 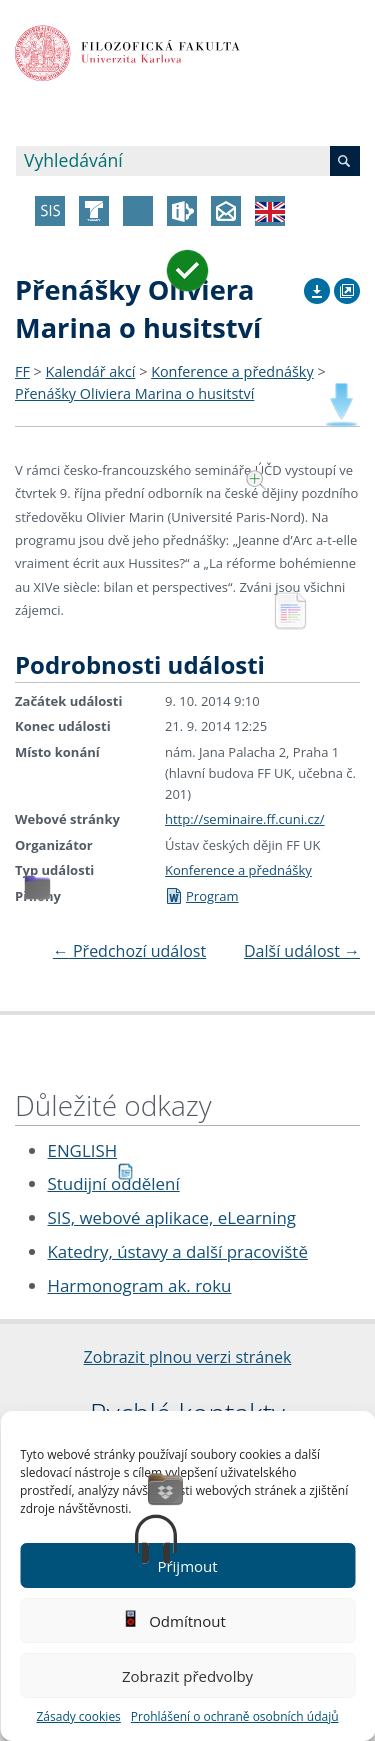 I want to click on open a text document file, so click(x=125, y=1171).